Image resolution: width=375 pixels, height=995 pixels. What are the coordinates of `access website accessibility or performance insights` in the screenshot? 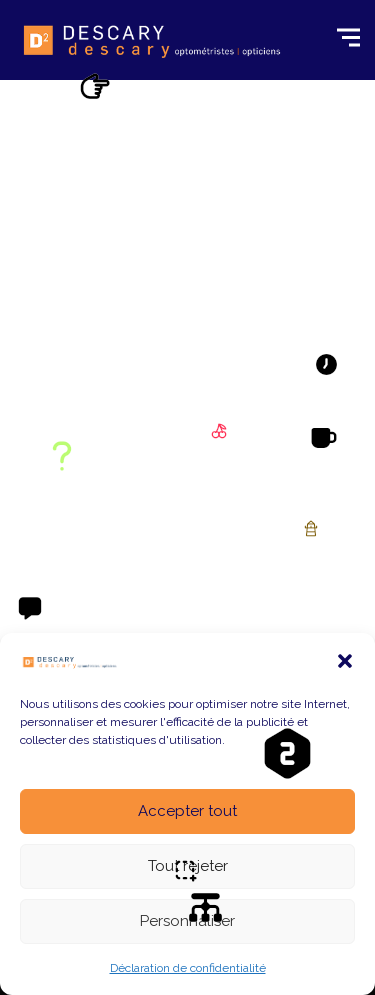 It's located at (311, 529).